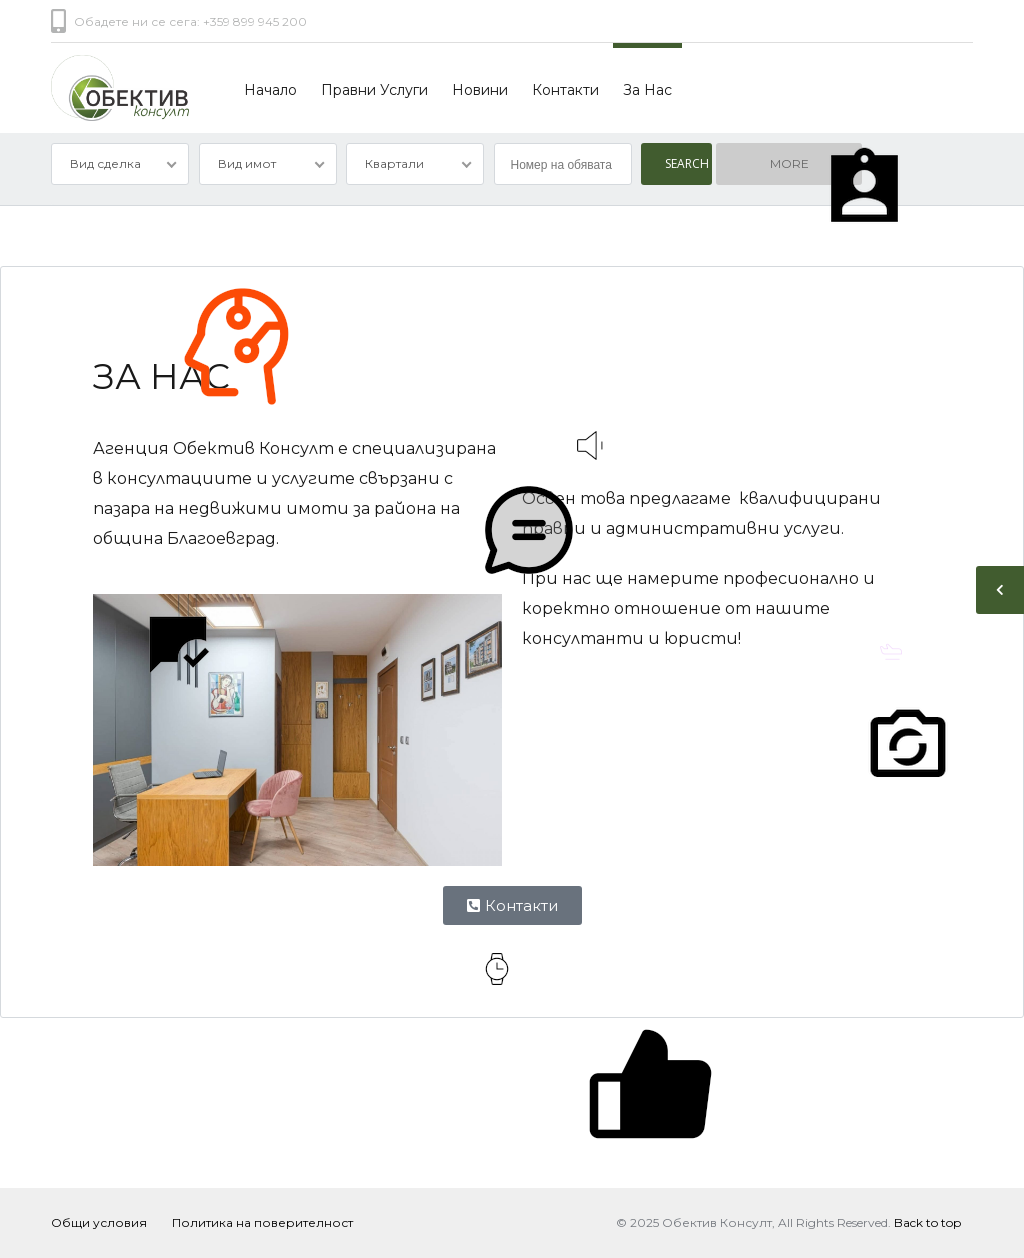 Image resolution: width=1024 pixels, height=1258 pixels. What do you see at coordinates (497, 969) in the screenshot?
I see `view watch or wearable device settings` at bounding box center [497, 969].